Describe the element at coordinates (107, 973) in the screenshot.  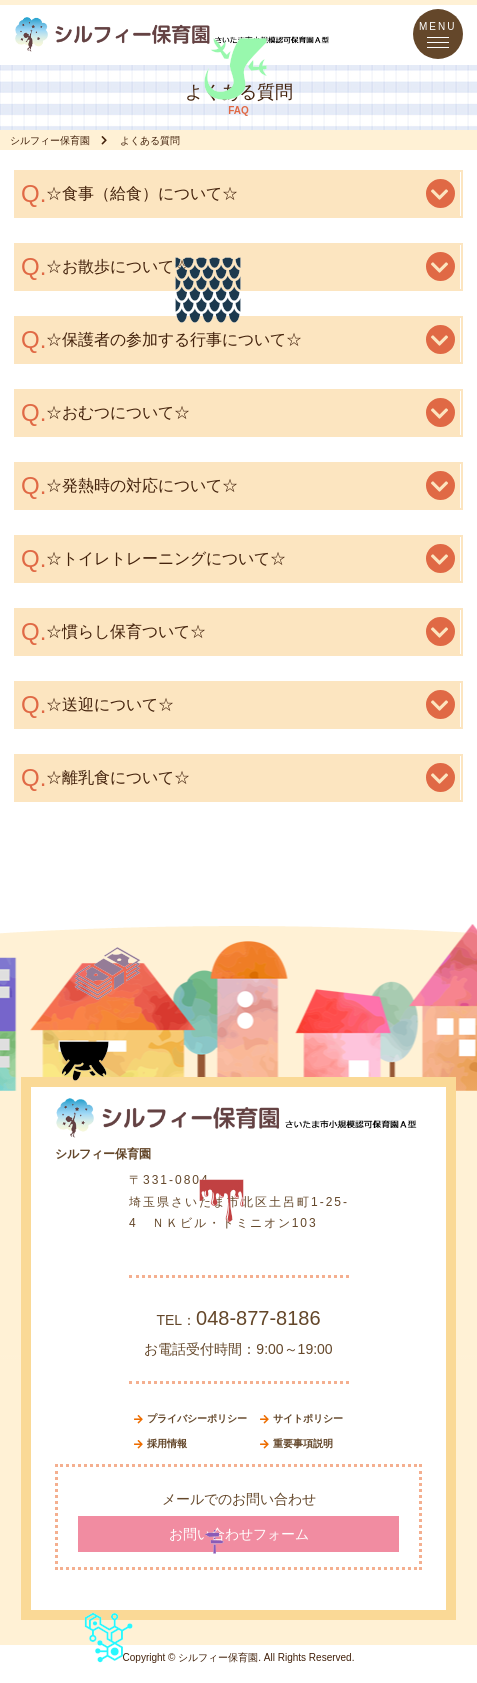
I see `view your wallet or account balance` at that location.